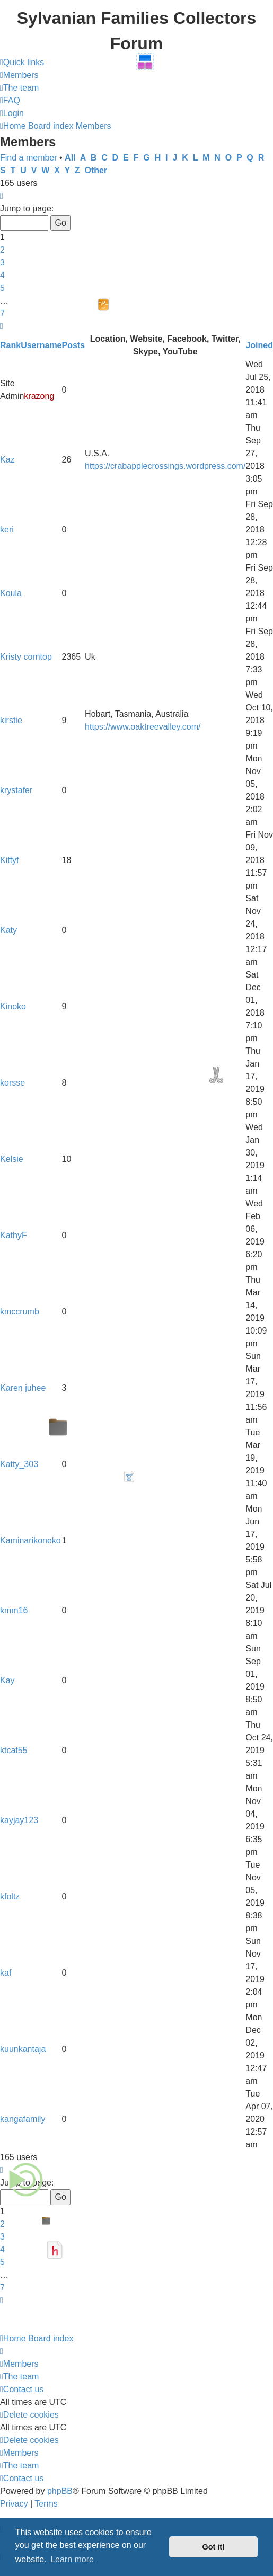 The height and width of the screenshot is (2576, 273). What do you see at coordinates (216, 1075) in the screenshot?
I see `cut selected content to clipboard` at bounding box center [216, 1075].